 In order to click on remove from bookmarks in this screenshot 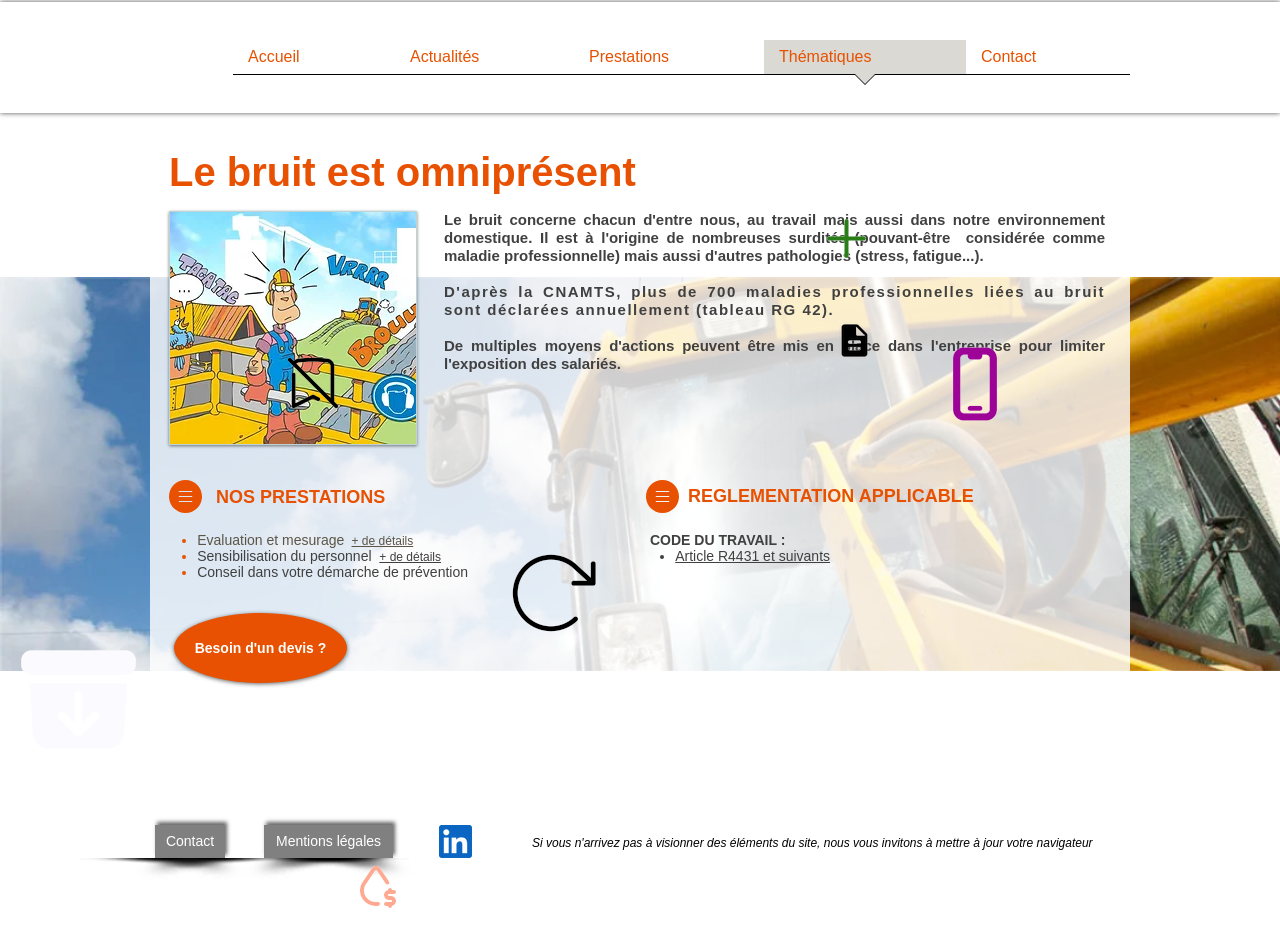, I will do `click(313, 383)`.